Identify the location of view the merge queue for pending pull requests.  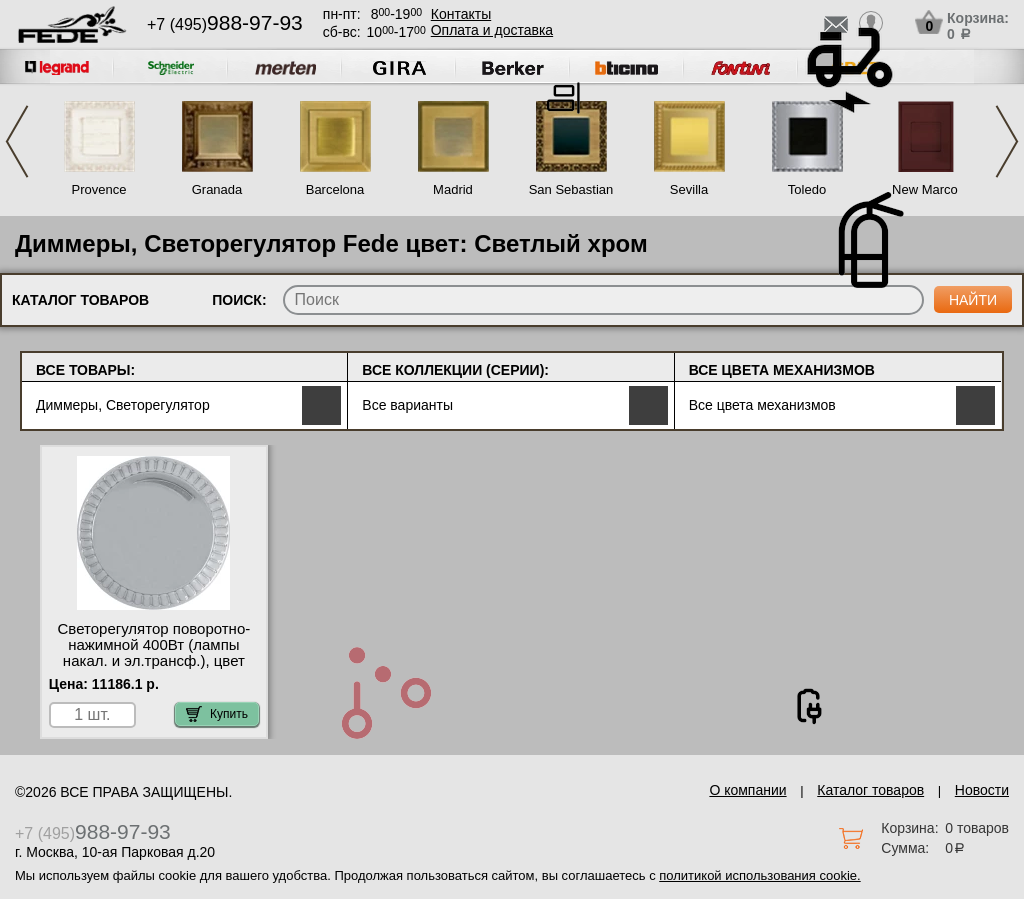
(386, 689).